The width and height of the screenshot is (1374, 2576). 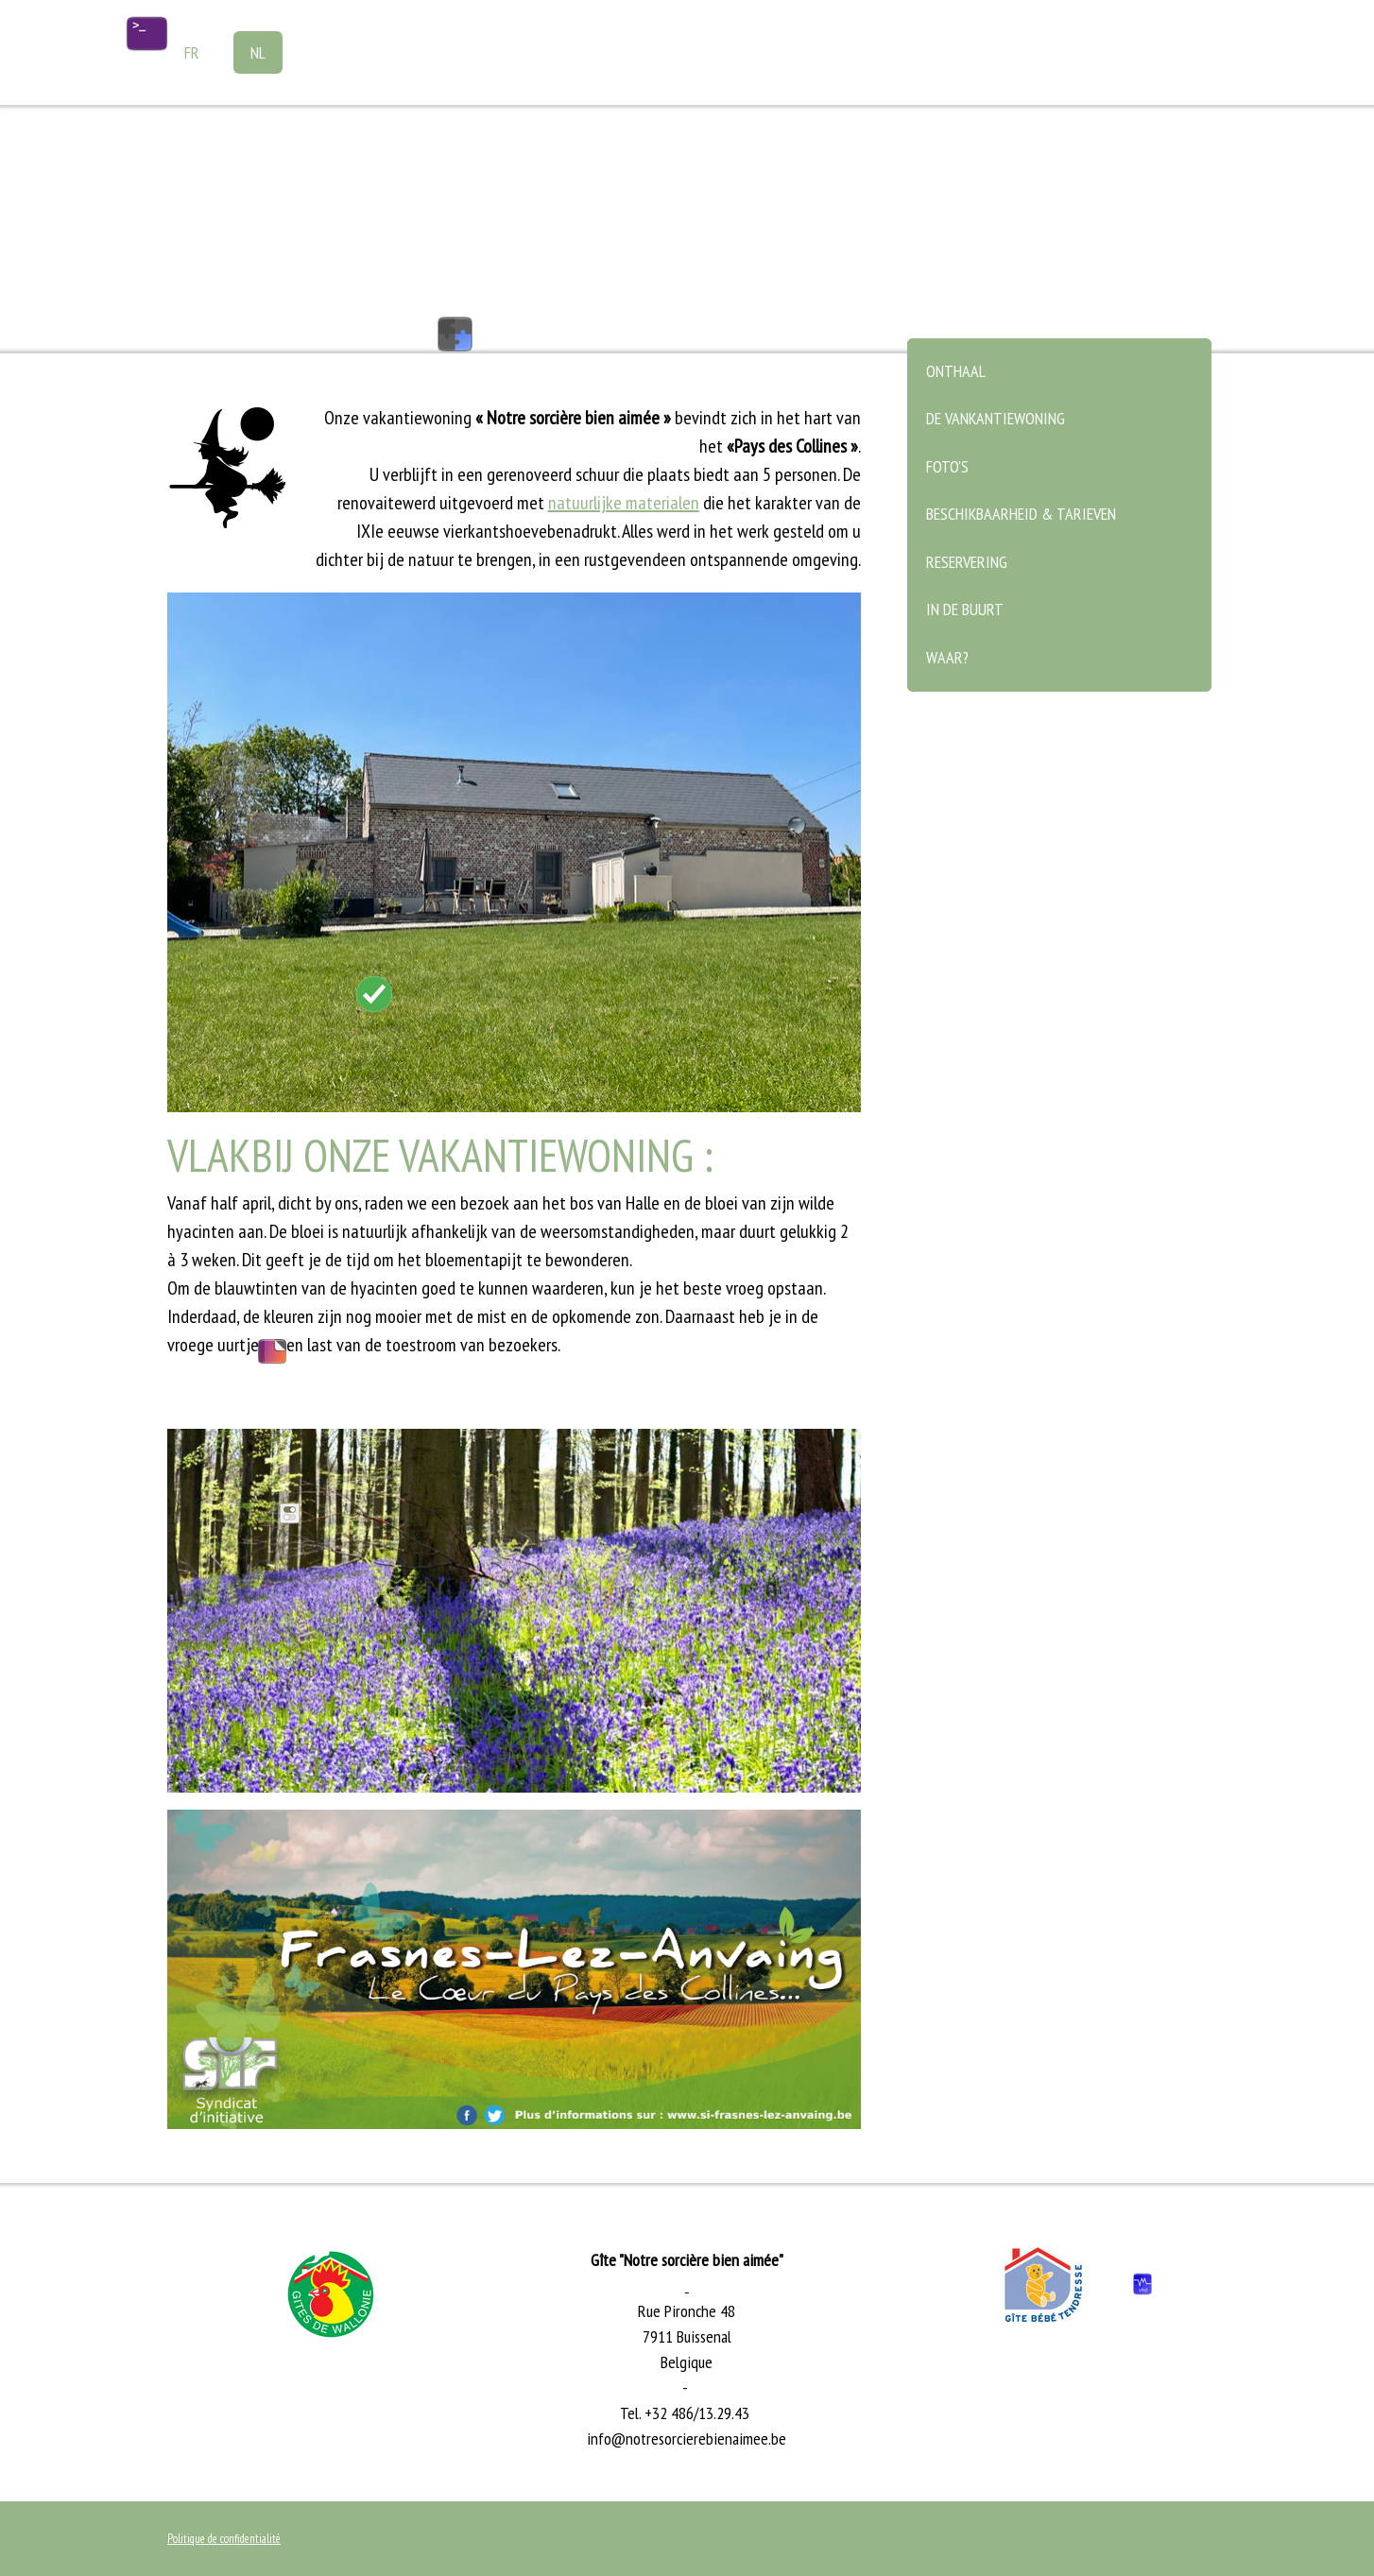 What do you see at coordinates (289, 1513) in the screenshot?
I see `open system settings or preferences` at bounding box center [289, 1513].